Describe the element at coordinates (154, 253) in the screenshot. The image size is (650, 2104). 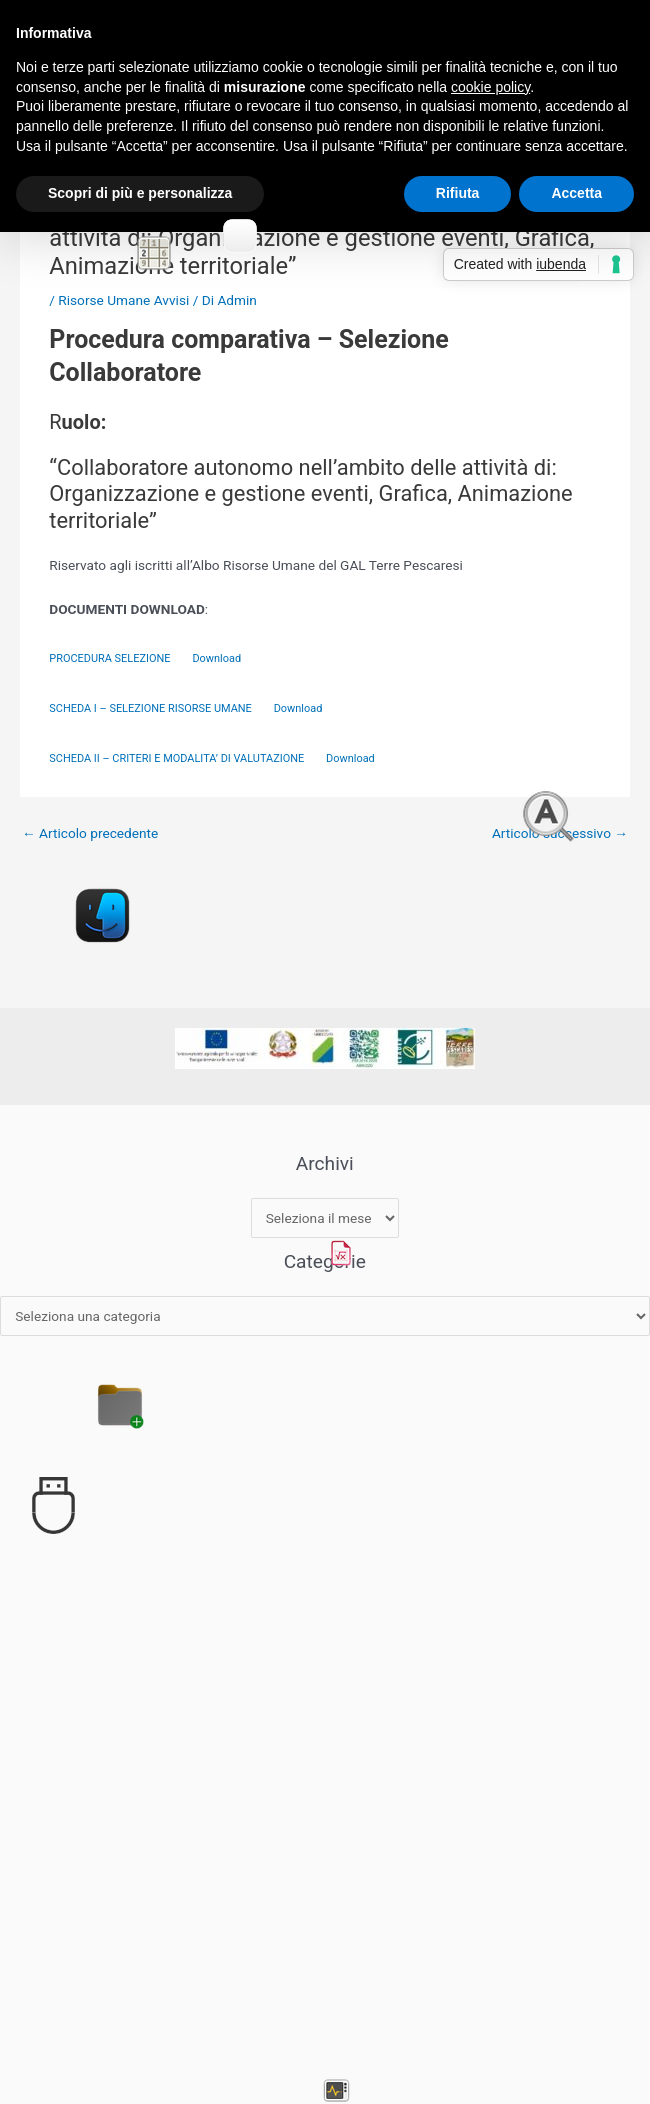
I see `open sudoku puzzle game` at that location.